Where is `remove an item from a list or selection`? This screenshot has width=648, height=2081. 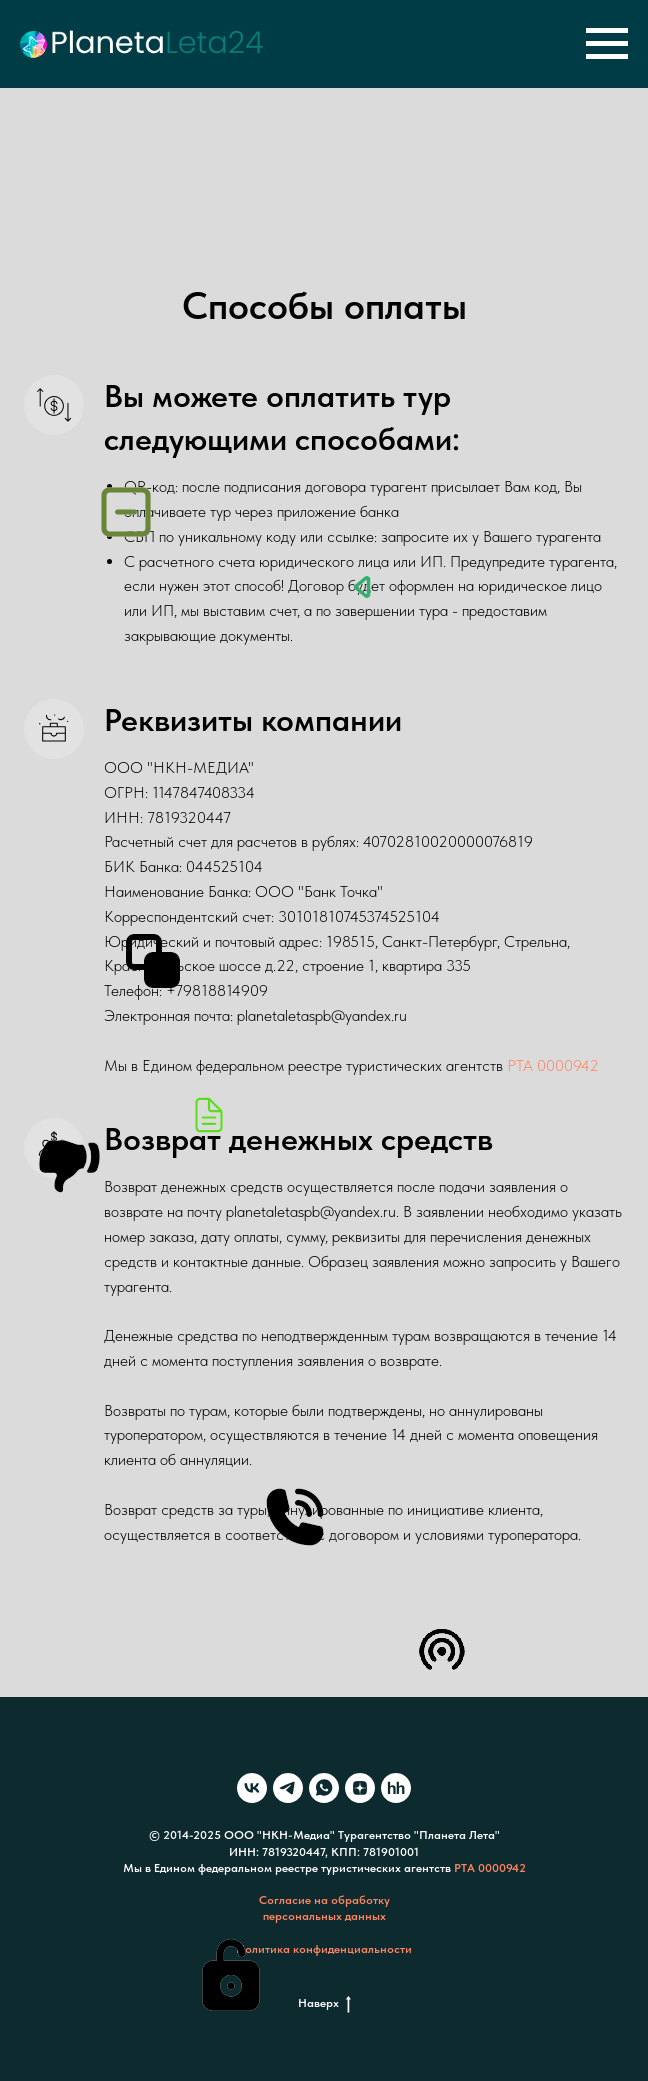
remove an item from a list or selection is located at coordinates (126, 512).